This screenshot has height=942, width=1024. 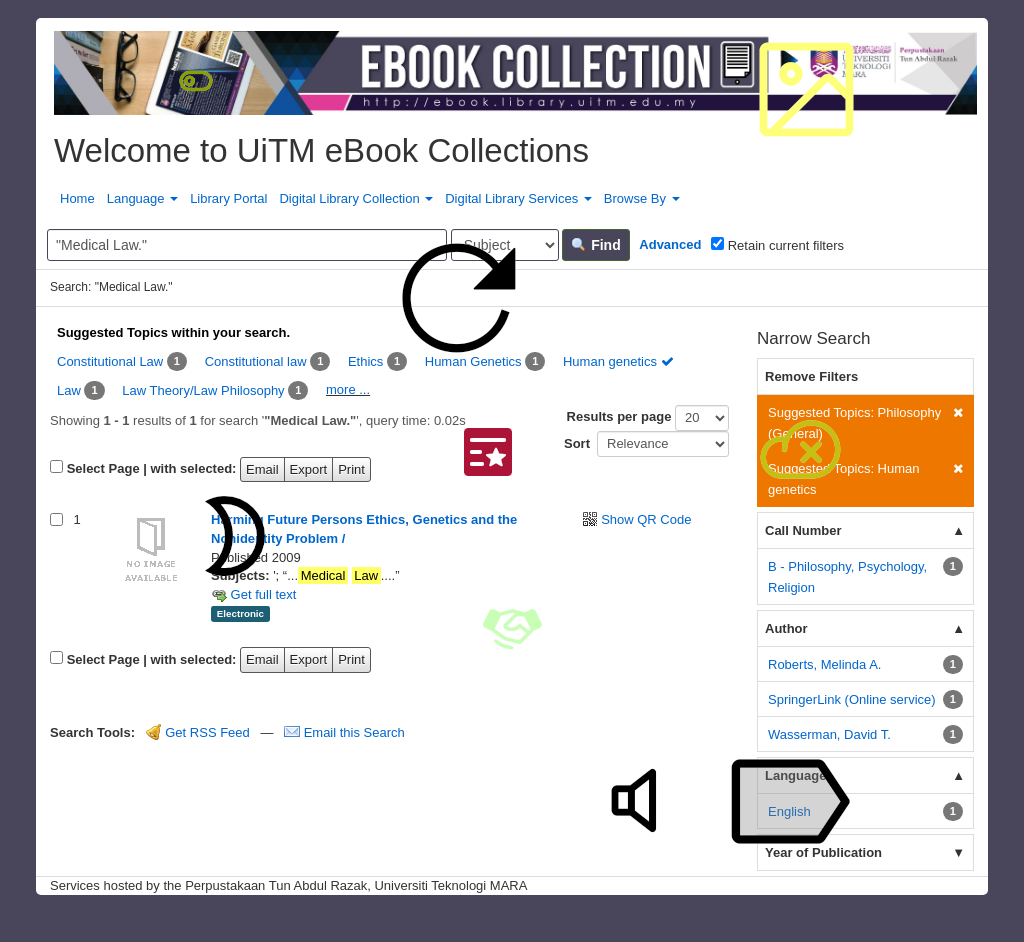 What do you see at coordinates (800, 449) in the screenshot?
I see `disconnect from cloud storage` at bounding box center [800, 449].